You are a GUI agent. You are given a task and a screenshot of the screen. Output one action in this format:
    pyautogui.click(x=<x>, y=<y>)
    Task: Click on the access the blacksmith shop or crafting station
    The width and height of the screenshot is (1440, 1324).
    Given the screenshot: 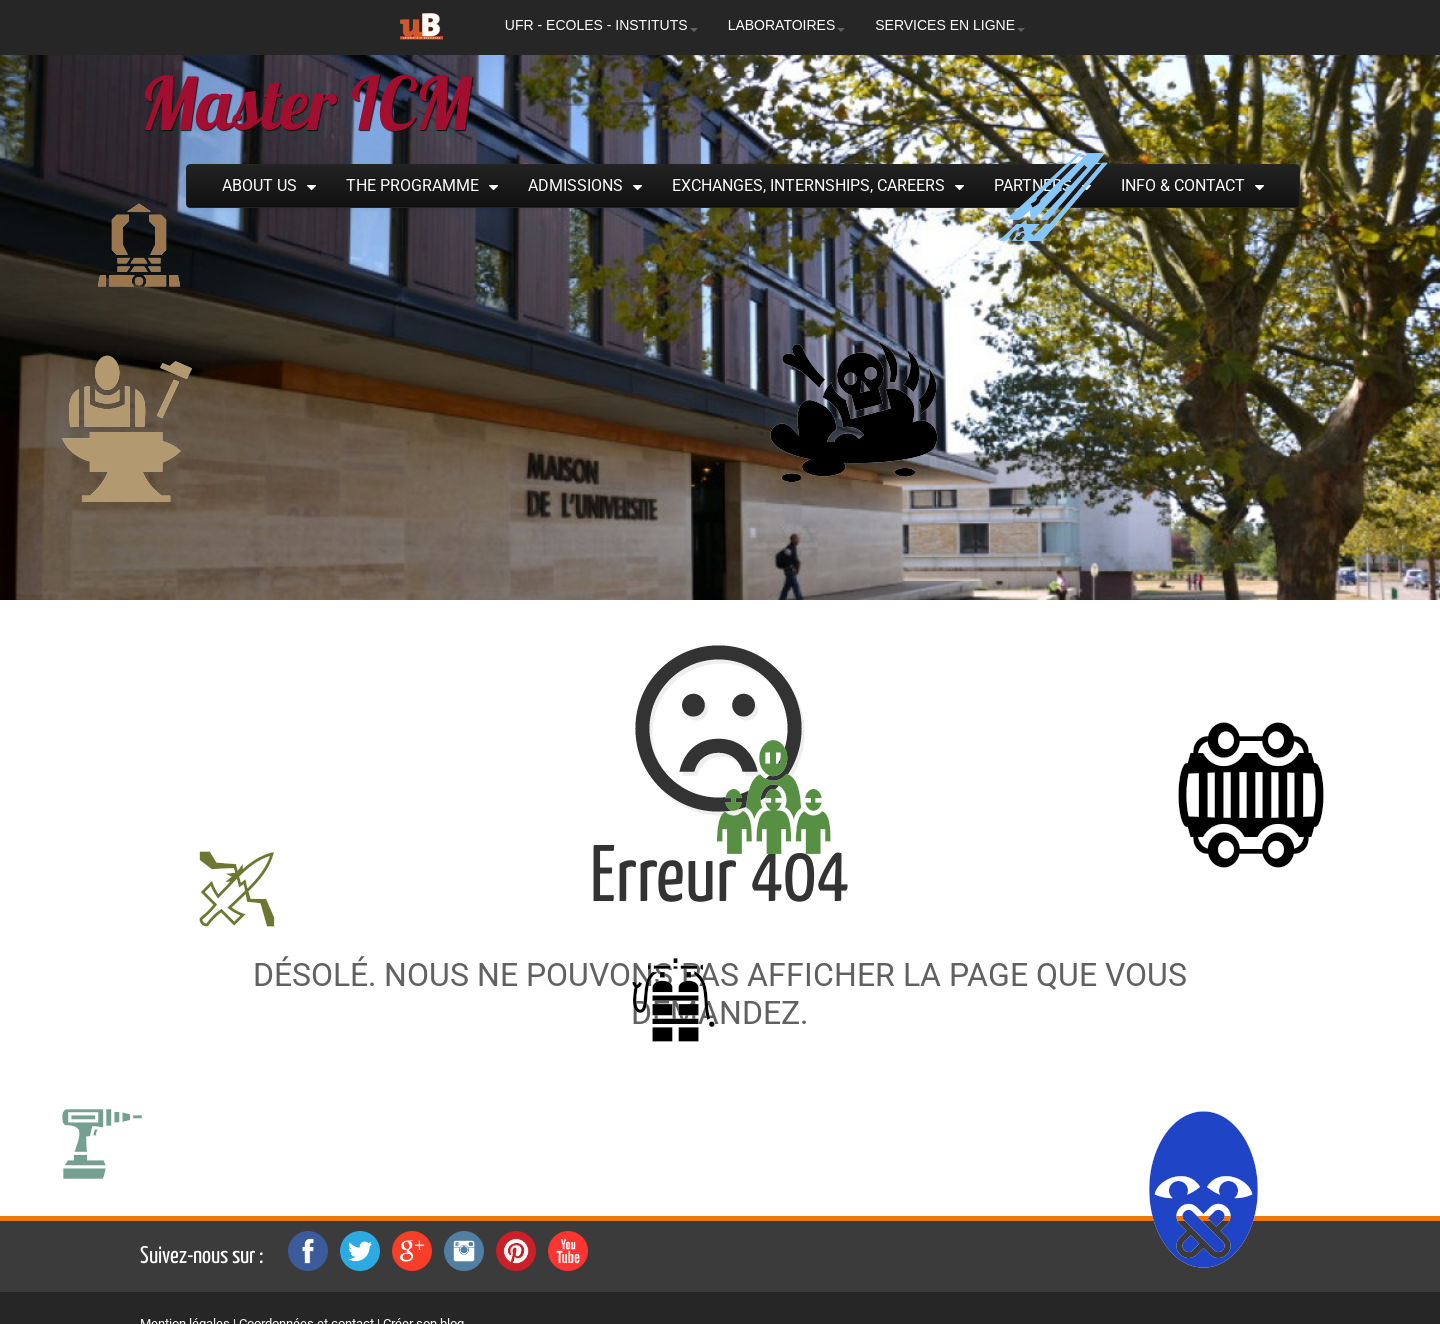 What is the action you would take?
    pyautogui.click(x=121, y=427)
    